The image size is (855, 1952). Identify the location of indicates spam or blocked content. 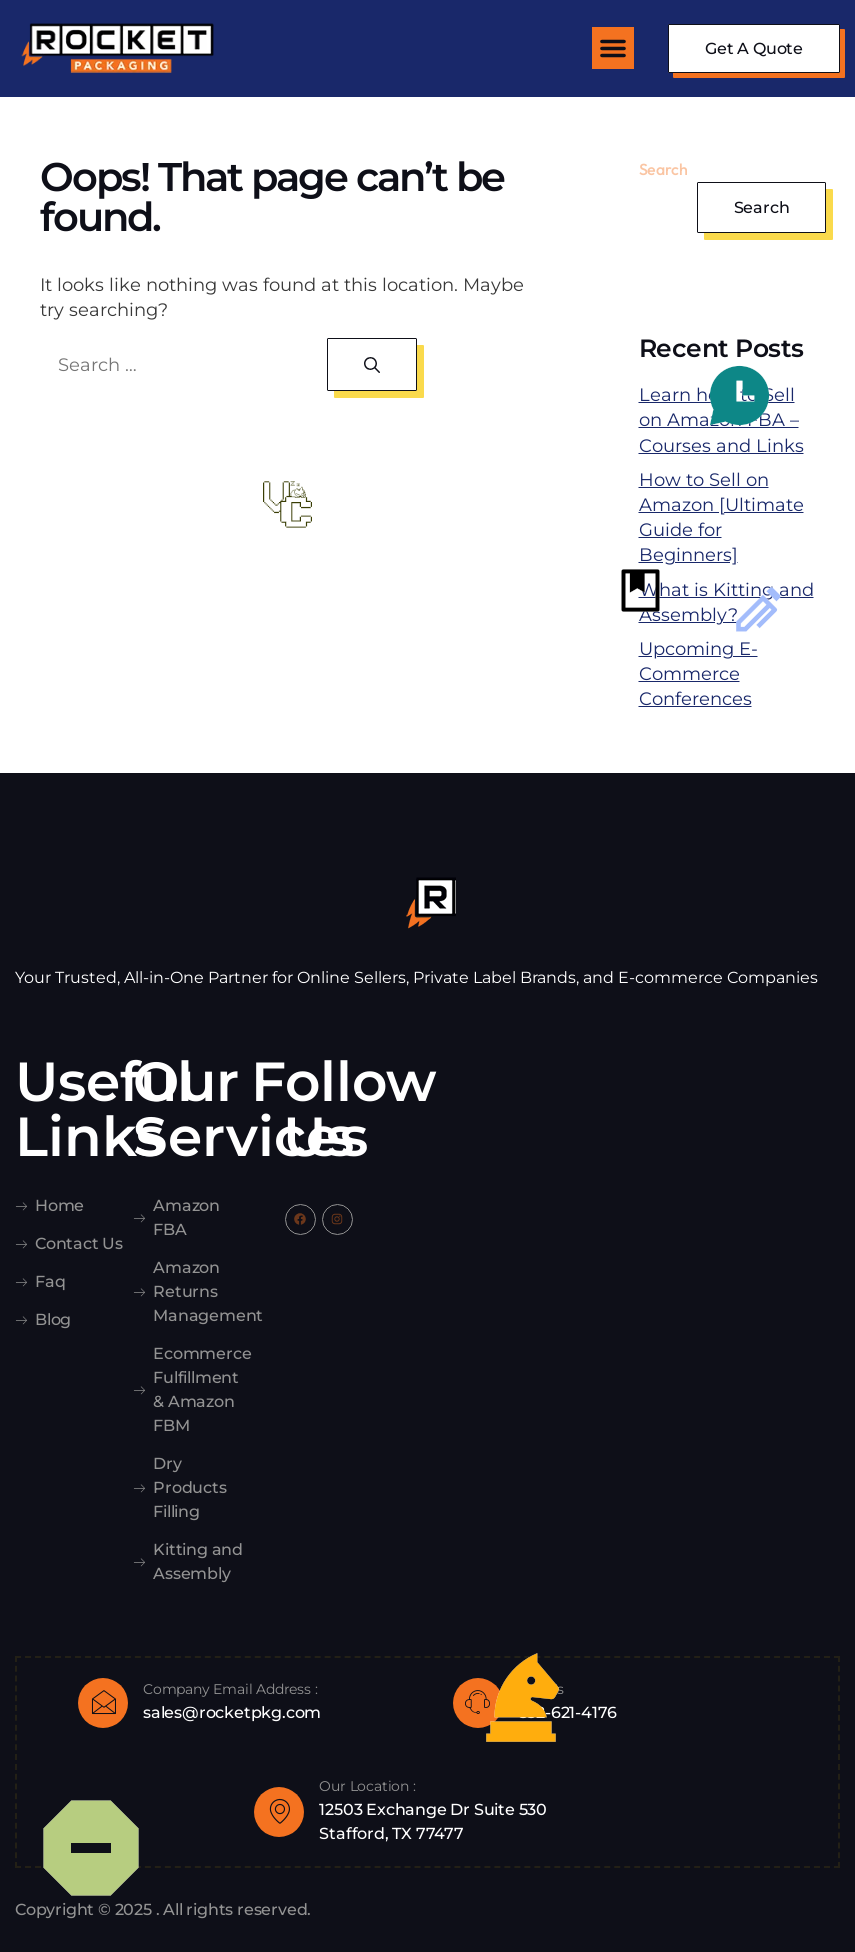
(91, 1848).